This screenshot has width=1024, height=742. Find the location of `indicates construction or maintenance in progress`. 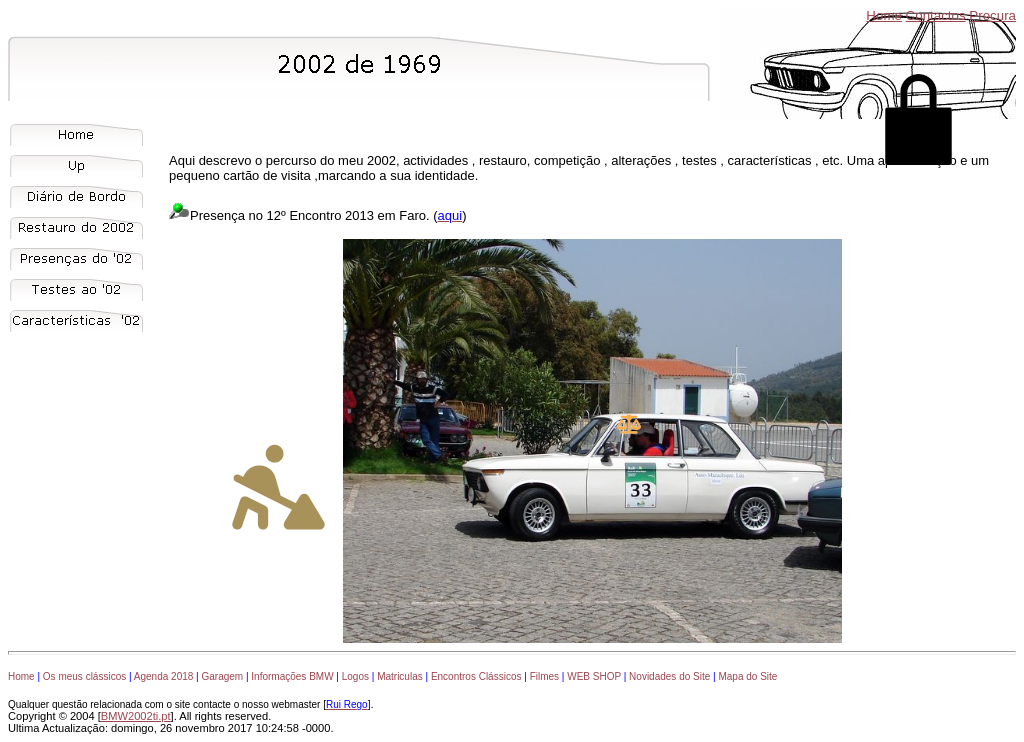

indicates construction or maintenance in progress is located at coordinates (278, 488).